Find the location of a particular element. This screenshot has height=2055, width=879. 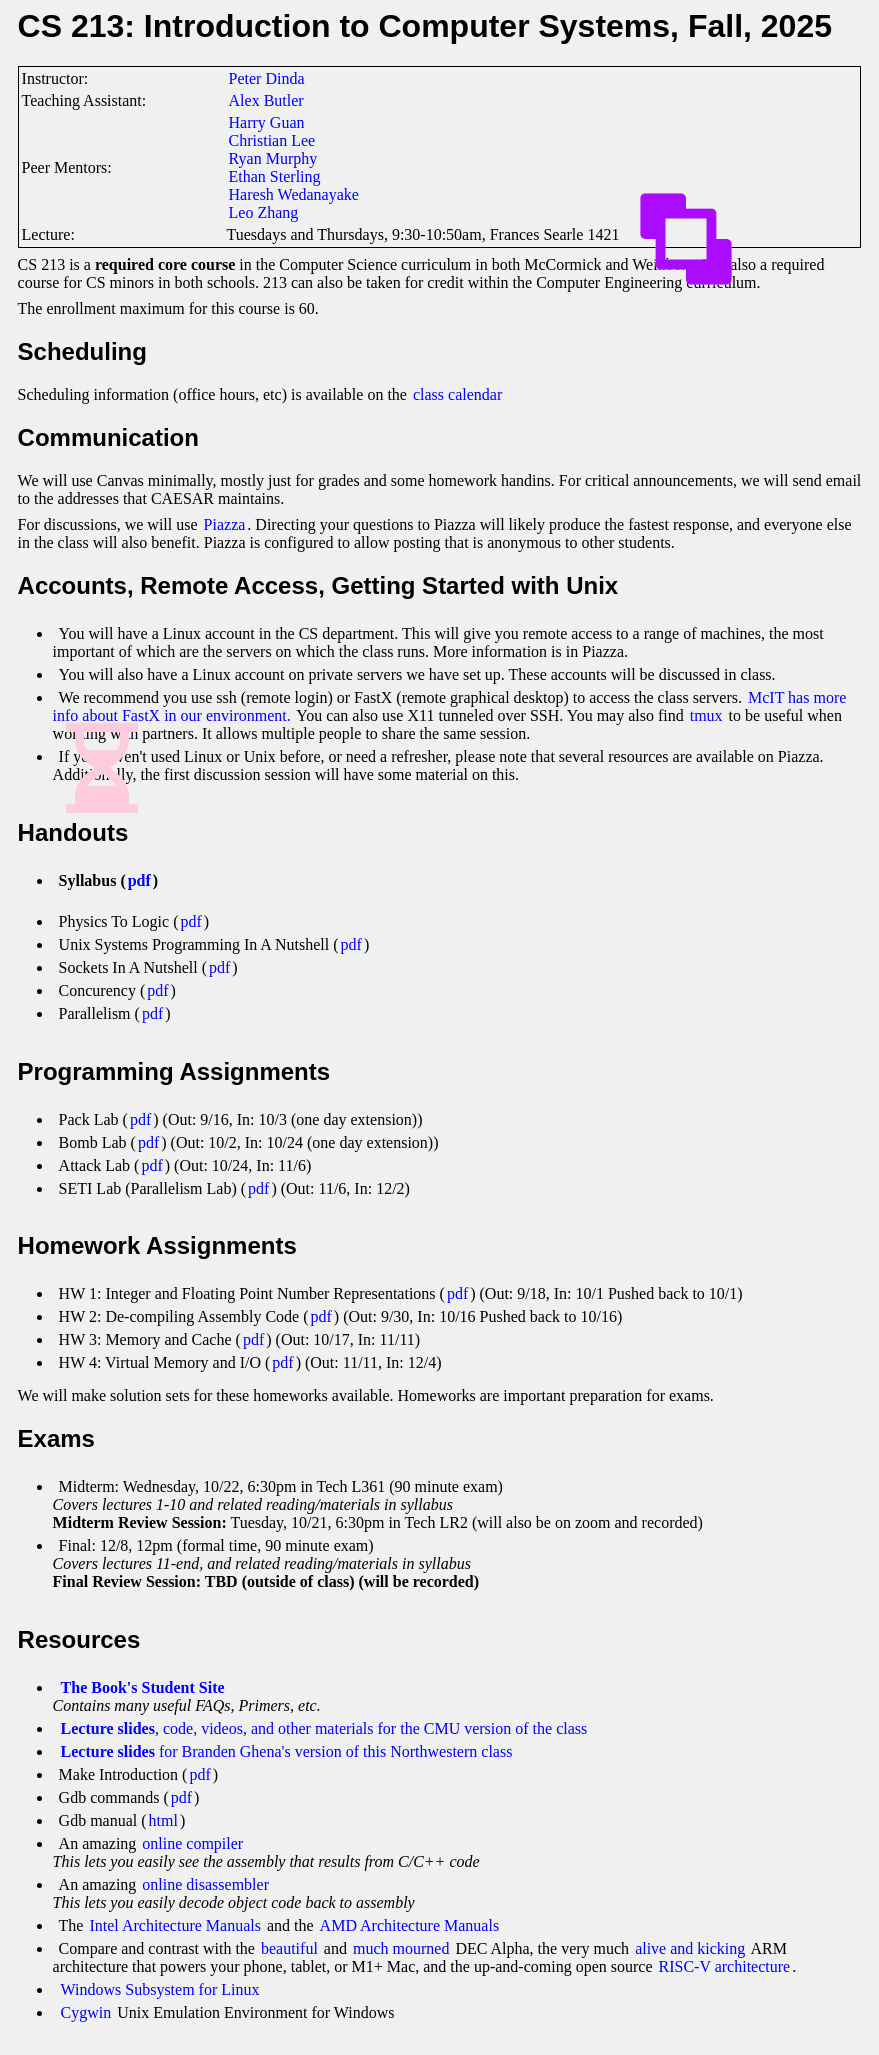

bring selected layer to front is located at coordinates (686, 239).